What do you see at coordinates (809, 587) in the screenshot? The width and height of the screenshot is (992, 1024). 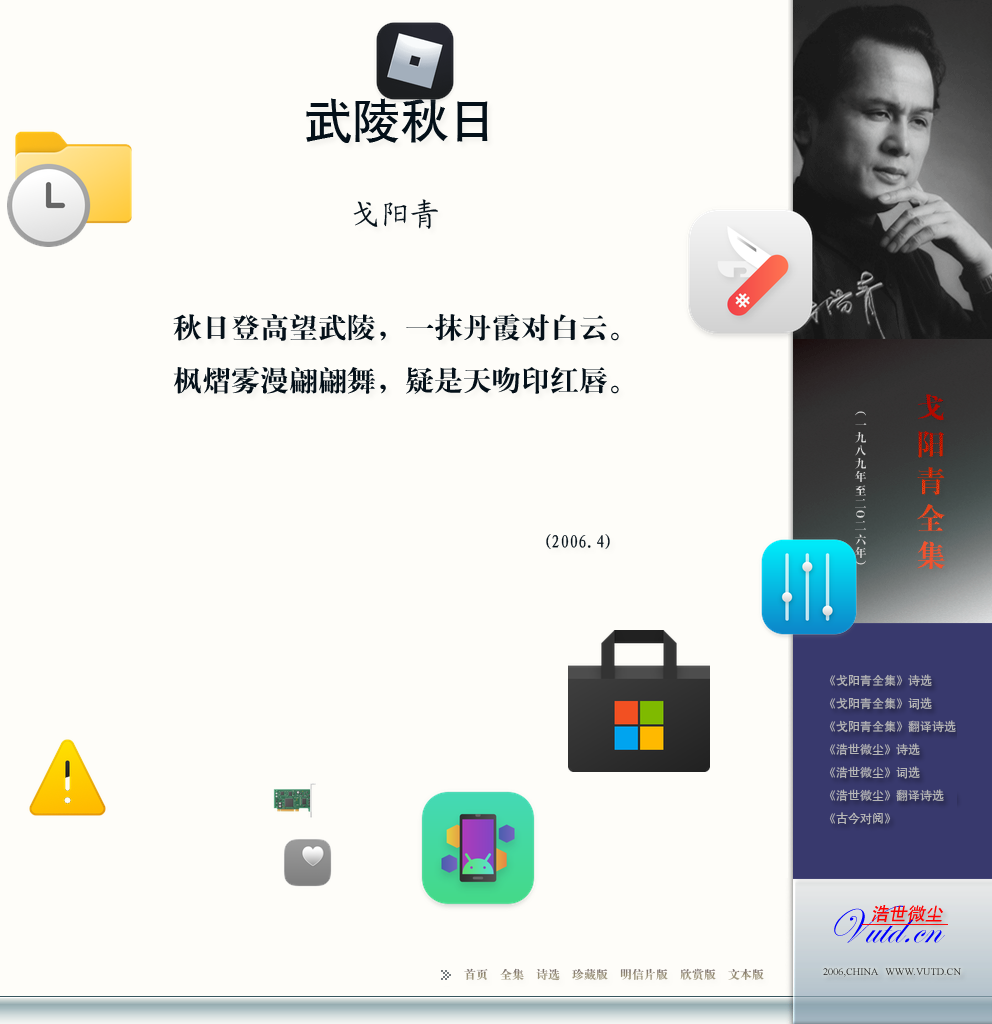 I see `open easyeffects audio processing app` at bounding box center [809, 587].